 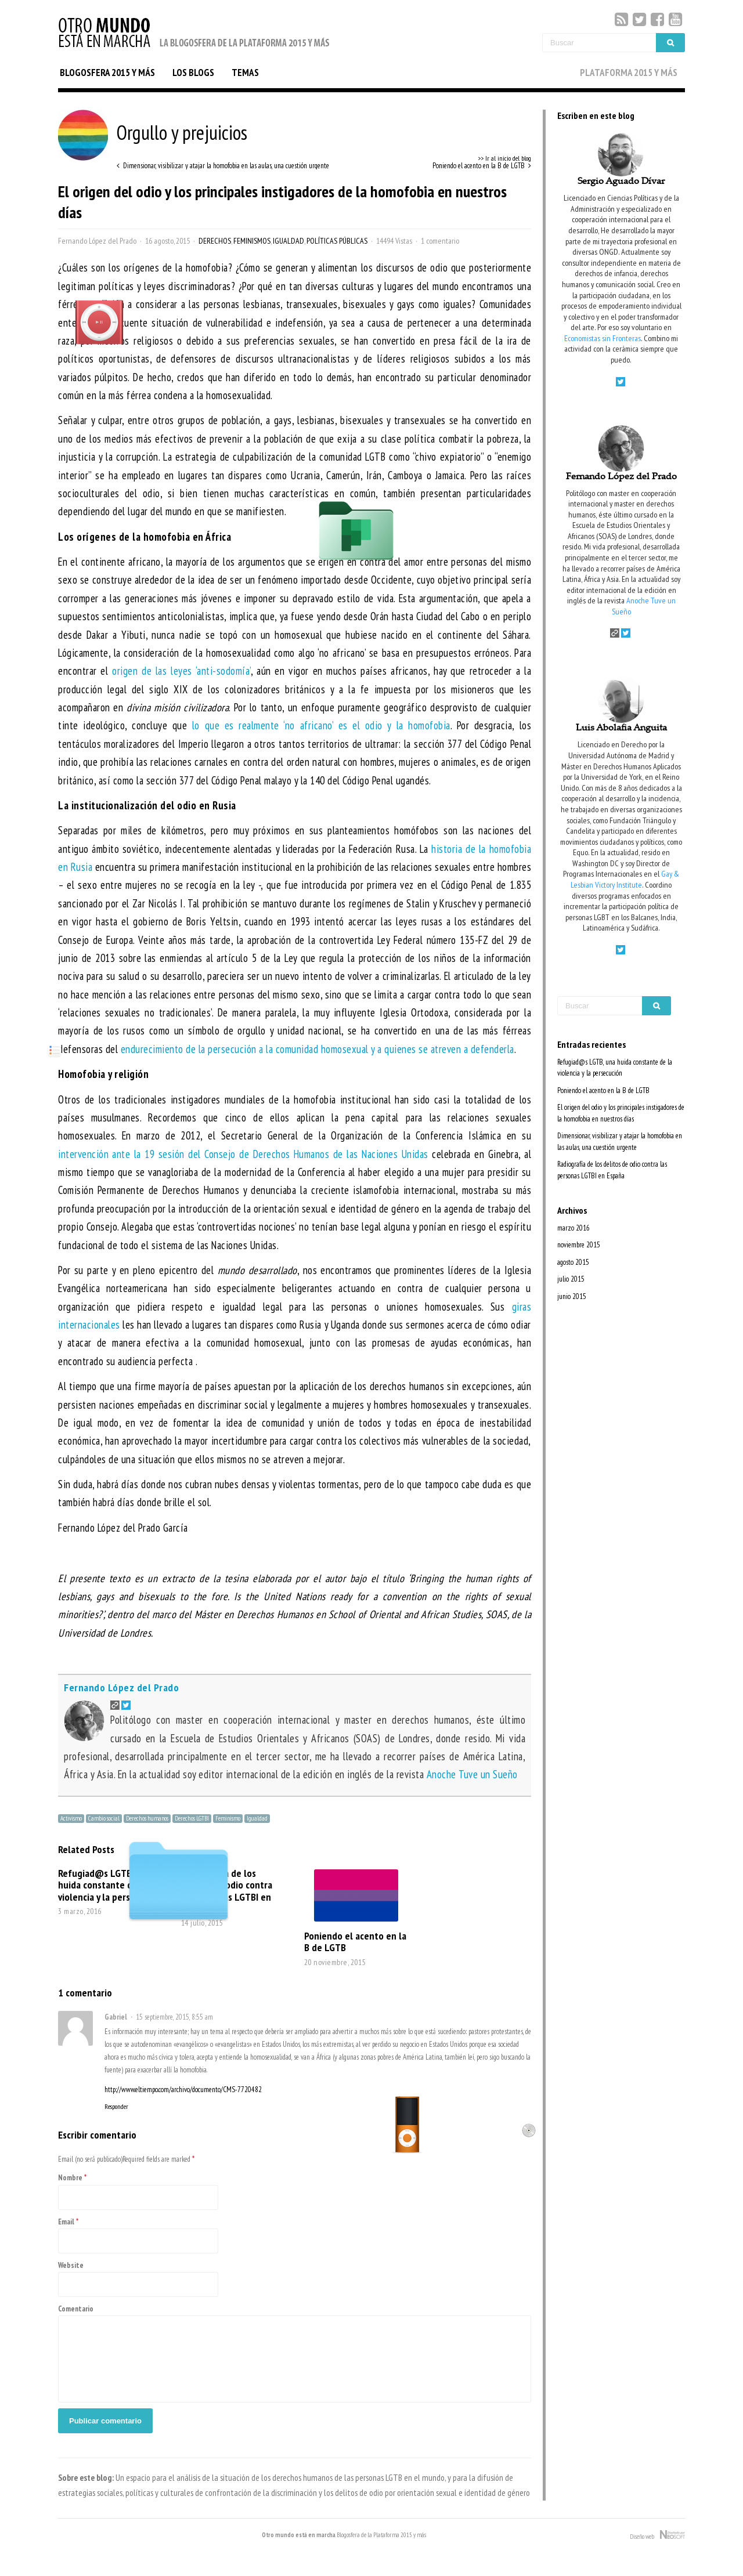 What do you see at coordinates (529, 2130) in the screenshot?
I see `audio CD or music disc detected` at bounding box center [529, 2130].